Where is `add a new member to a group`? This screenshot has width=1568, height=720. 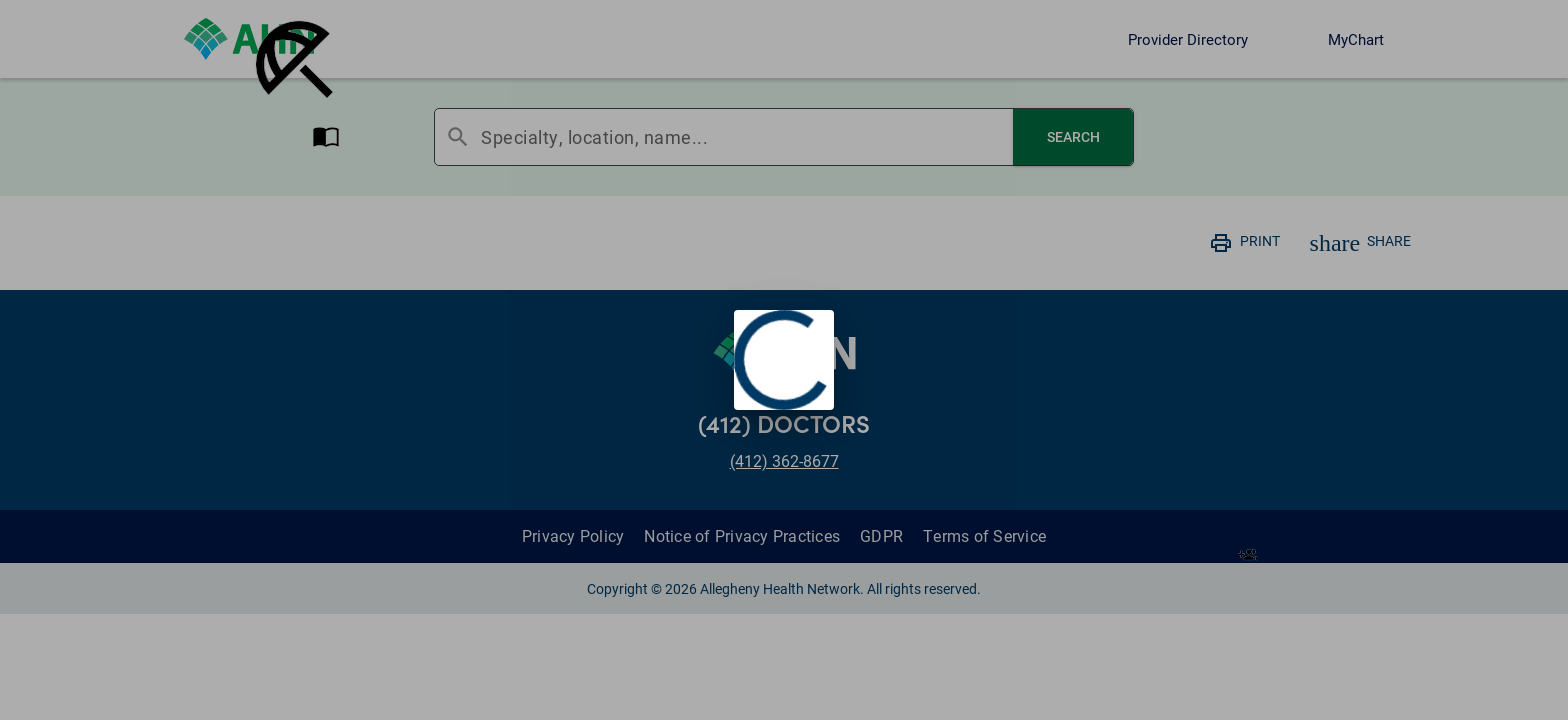
add a new member to a group is located at coordinates (1248, 555).